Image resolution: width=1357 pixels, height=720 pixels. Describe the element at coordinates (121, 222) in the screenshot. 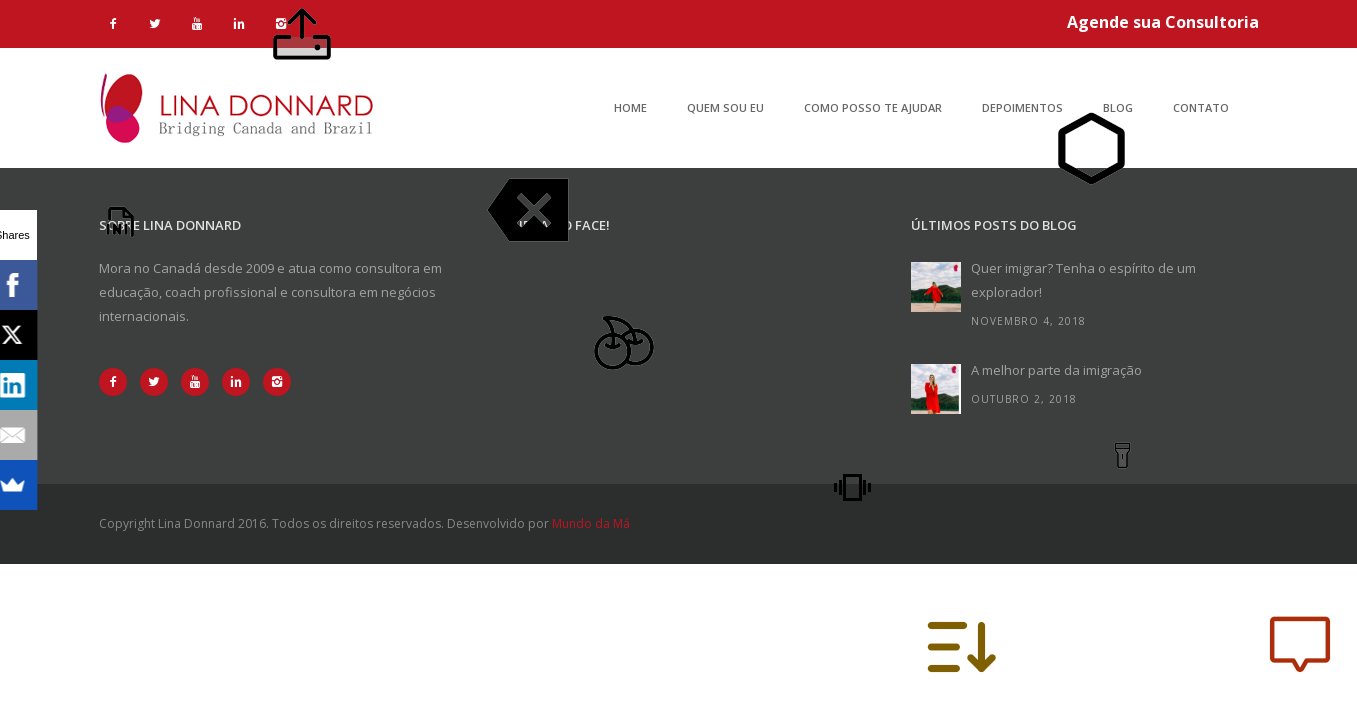

I see `open or view an INI configuration file` at that location.